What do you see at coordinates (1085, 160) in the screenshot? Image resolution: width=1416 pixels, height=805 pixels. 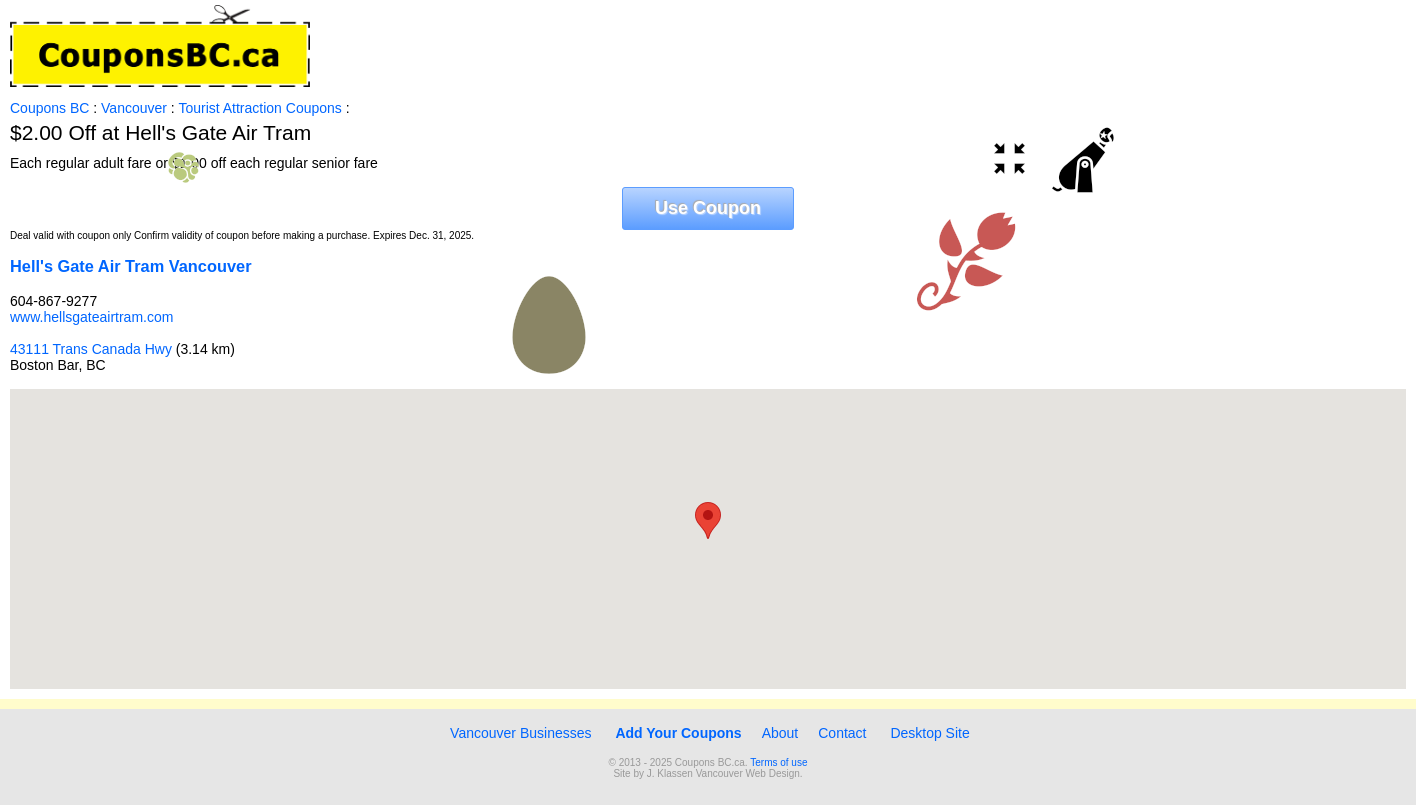 I see `launch a stunt or action mini-game` at bounding box center [1085, 160].